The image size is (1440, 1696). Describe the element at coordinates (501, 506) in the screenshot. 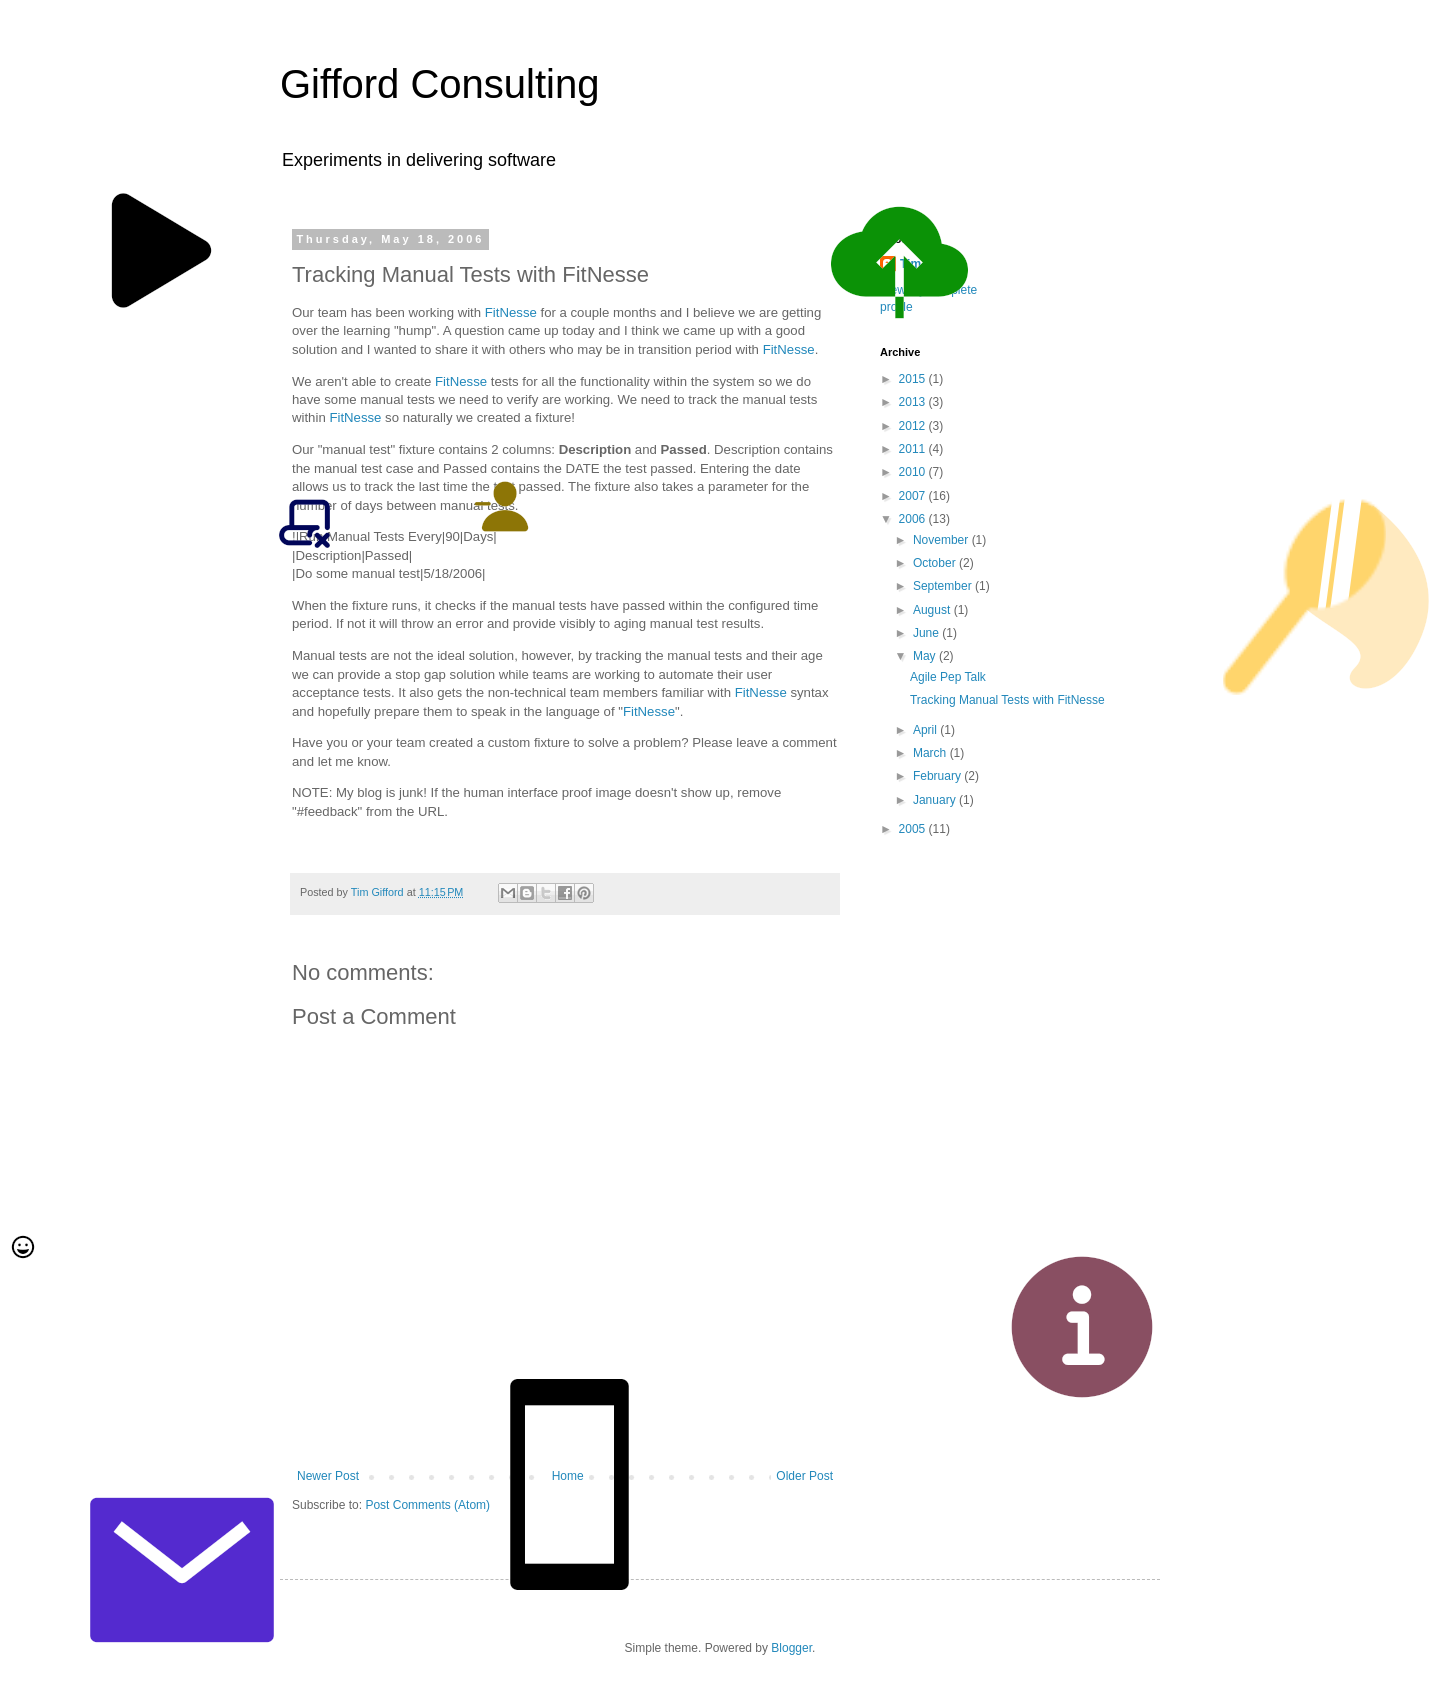

I see `remove a contact or friend` at that location.